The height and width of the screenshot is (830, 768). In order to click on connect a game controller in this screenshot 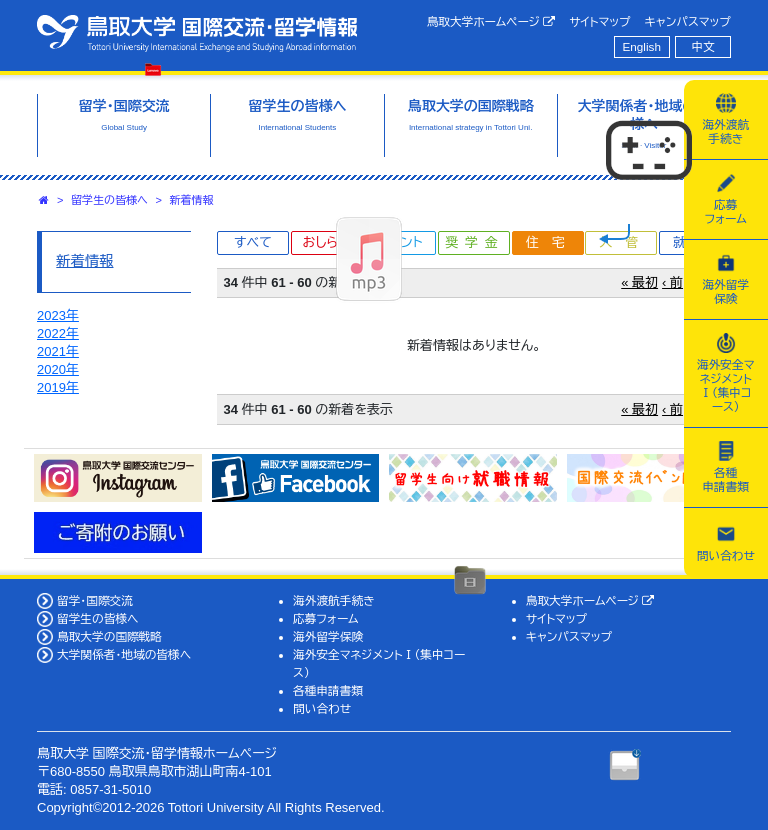, I will do `click(649, 153)`.